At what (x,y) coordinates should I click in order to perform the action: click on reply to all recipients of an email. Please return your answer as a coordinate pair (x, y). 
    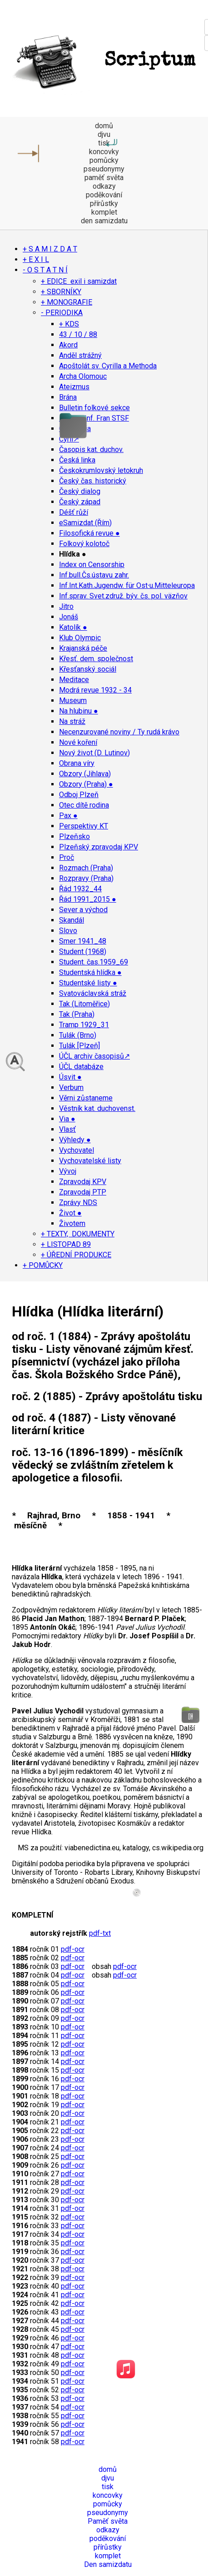
    Looking at the image, I should click on (111, 142).